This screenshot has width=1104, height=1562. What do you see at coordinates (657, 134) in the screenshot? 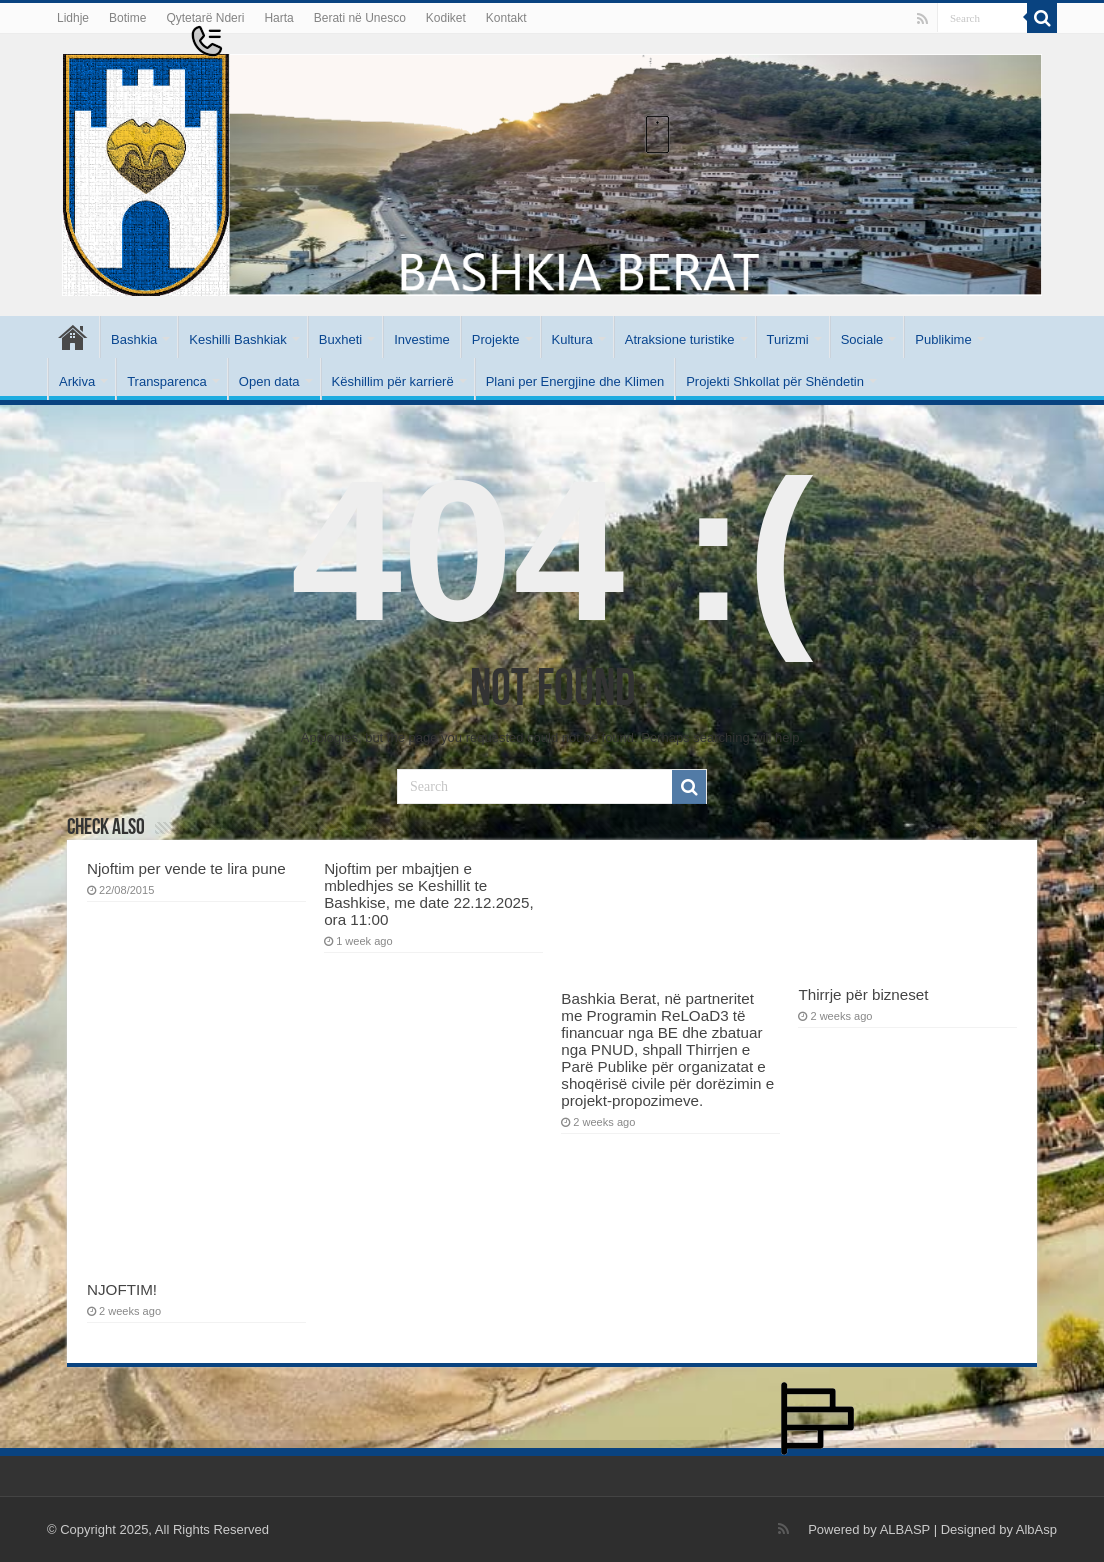
I see `access device camera through mobile` at bounding box center [657, 134].